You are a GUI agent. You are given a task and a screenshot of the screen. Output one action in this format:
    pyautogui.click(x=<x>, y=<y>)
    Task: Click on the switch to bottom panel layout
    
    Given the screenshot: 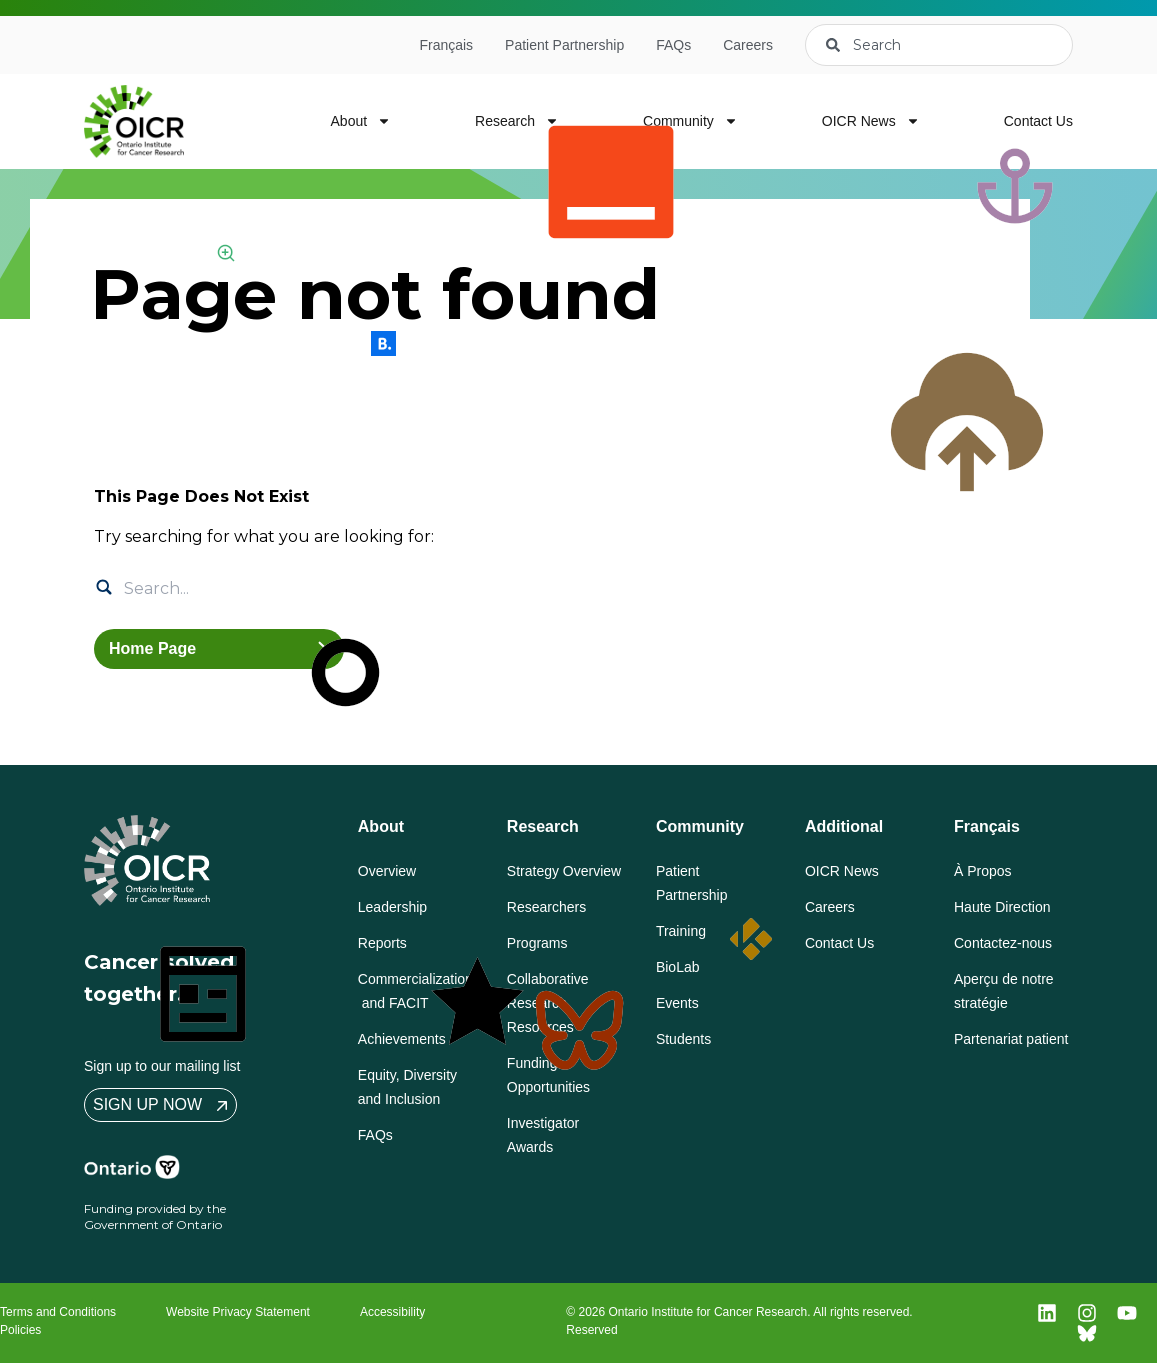 What is the action you would take?
    pyautogui.click(x=611, y=182)
    